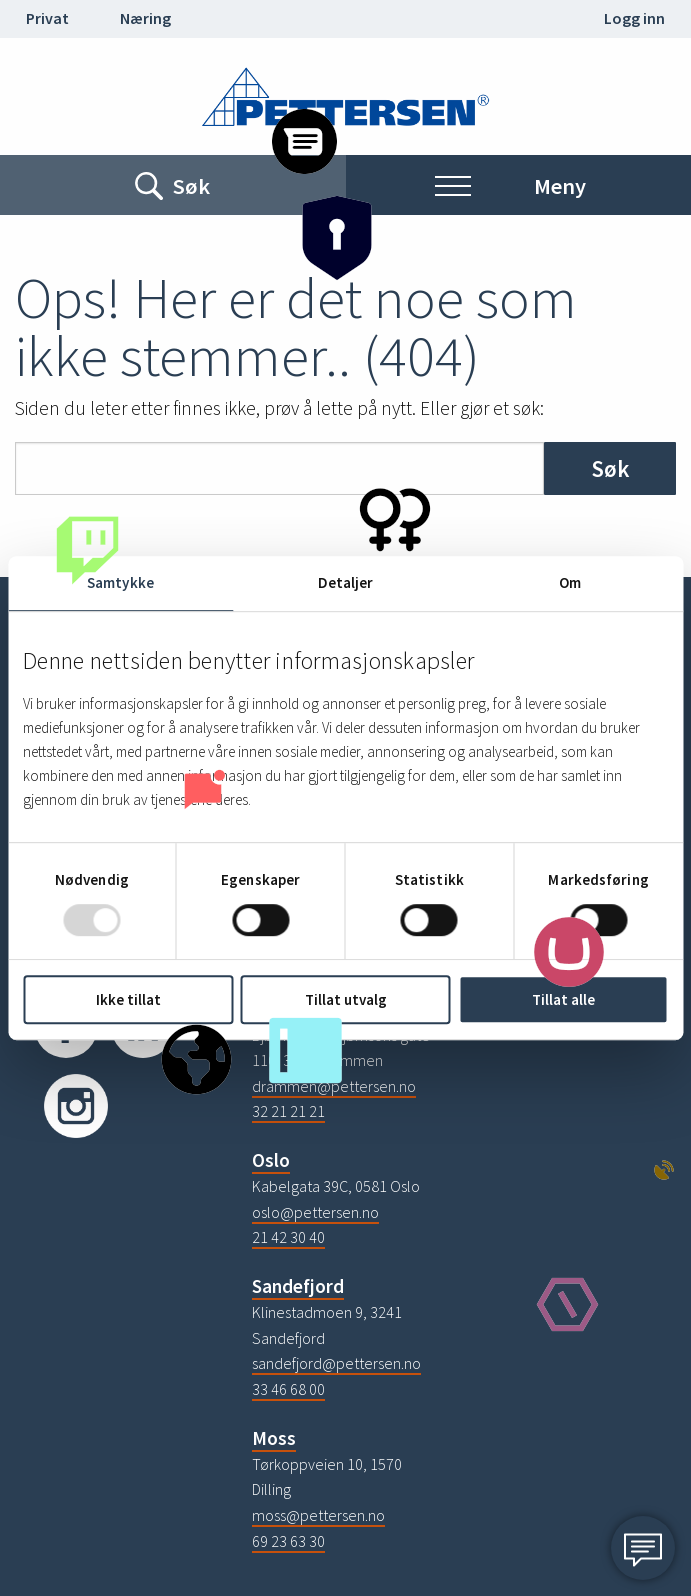 This screenshot has width=691, height=1596. Describe the element at coordinates (569, 952) in the screenshot. I see `umbraco CMS logo` at that location.